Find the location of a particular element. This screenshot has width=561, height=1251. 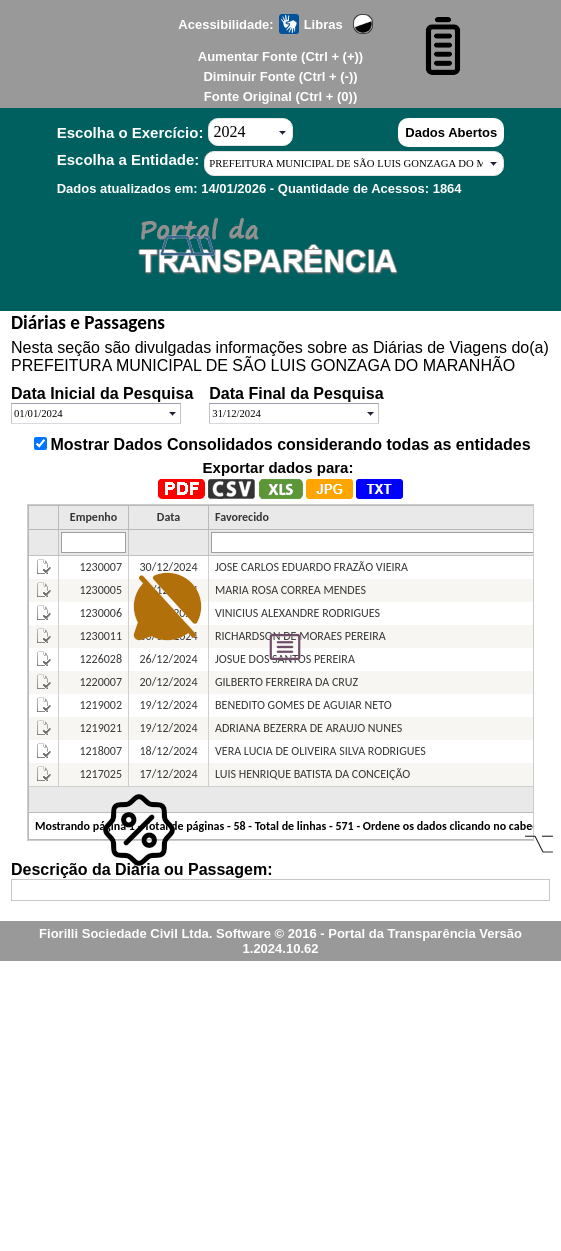

switch between open tabs is located at coordinates (187, 245).